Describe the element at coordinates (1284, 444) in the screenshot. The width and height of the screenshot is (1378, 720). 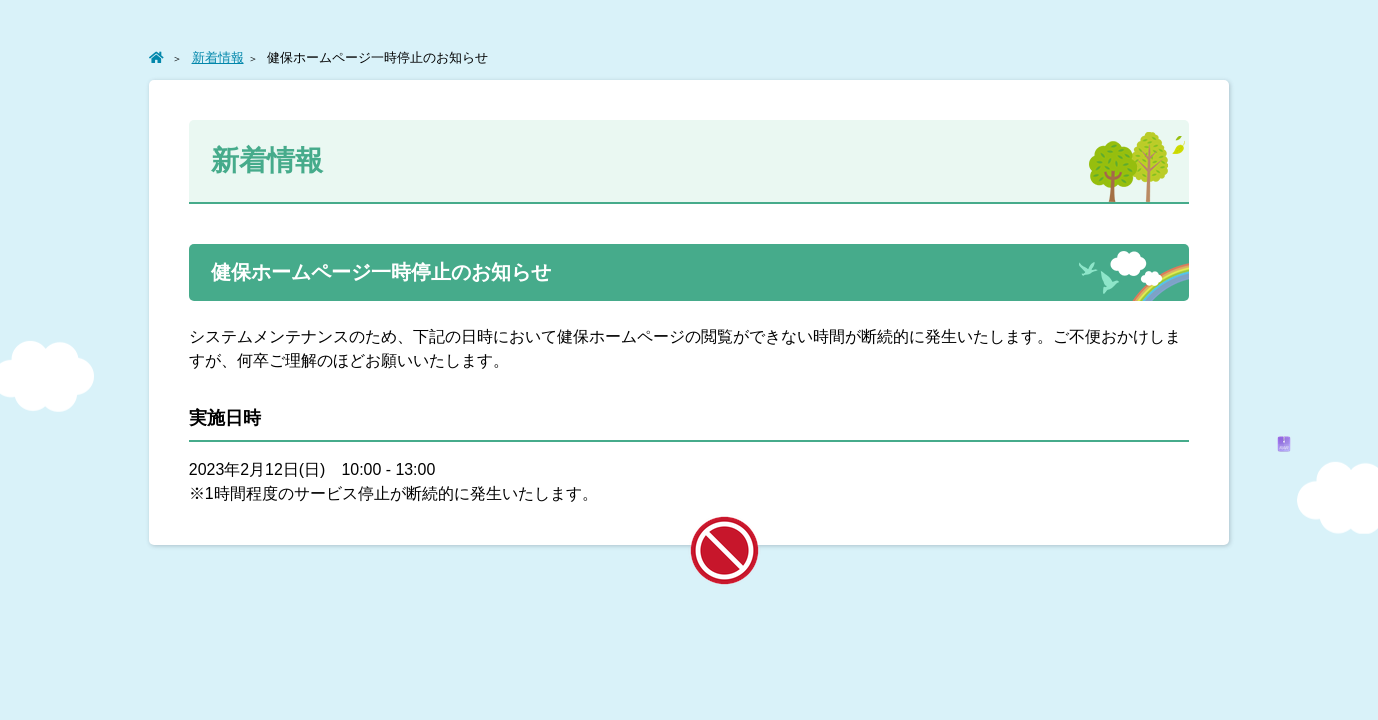
I see `a compressed RAR archive file` at that location.